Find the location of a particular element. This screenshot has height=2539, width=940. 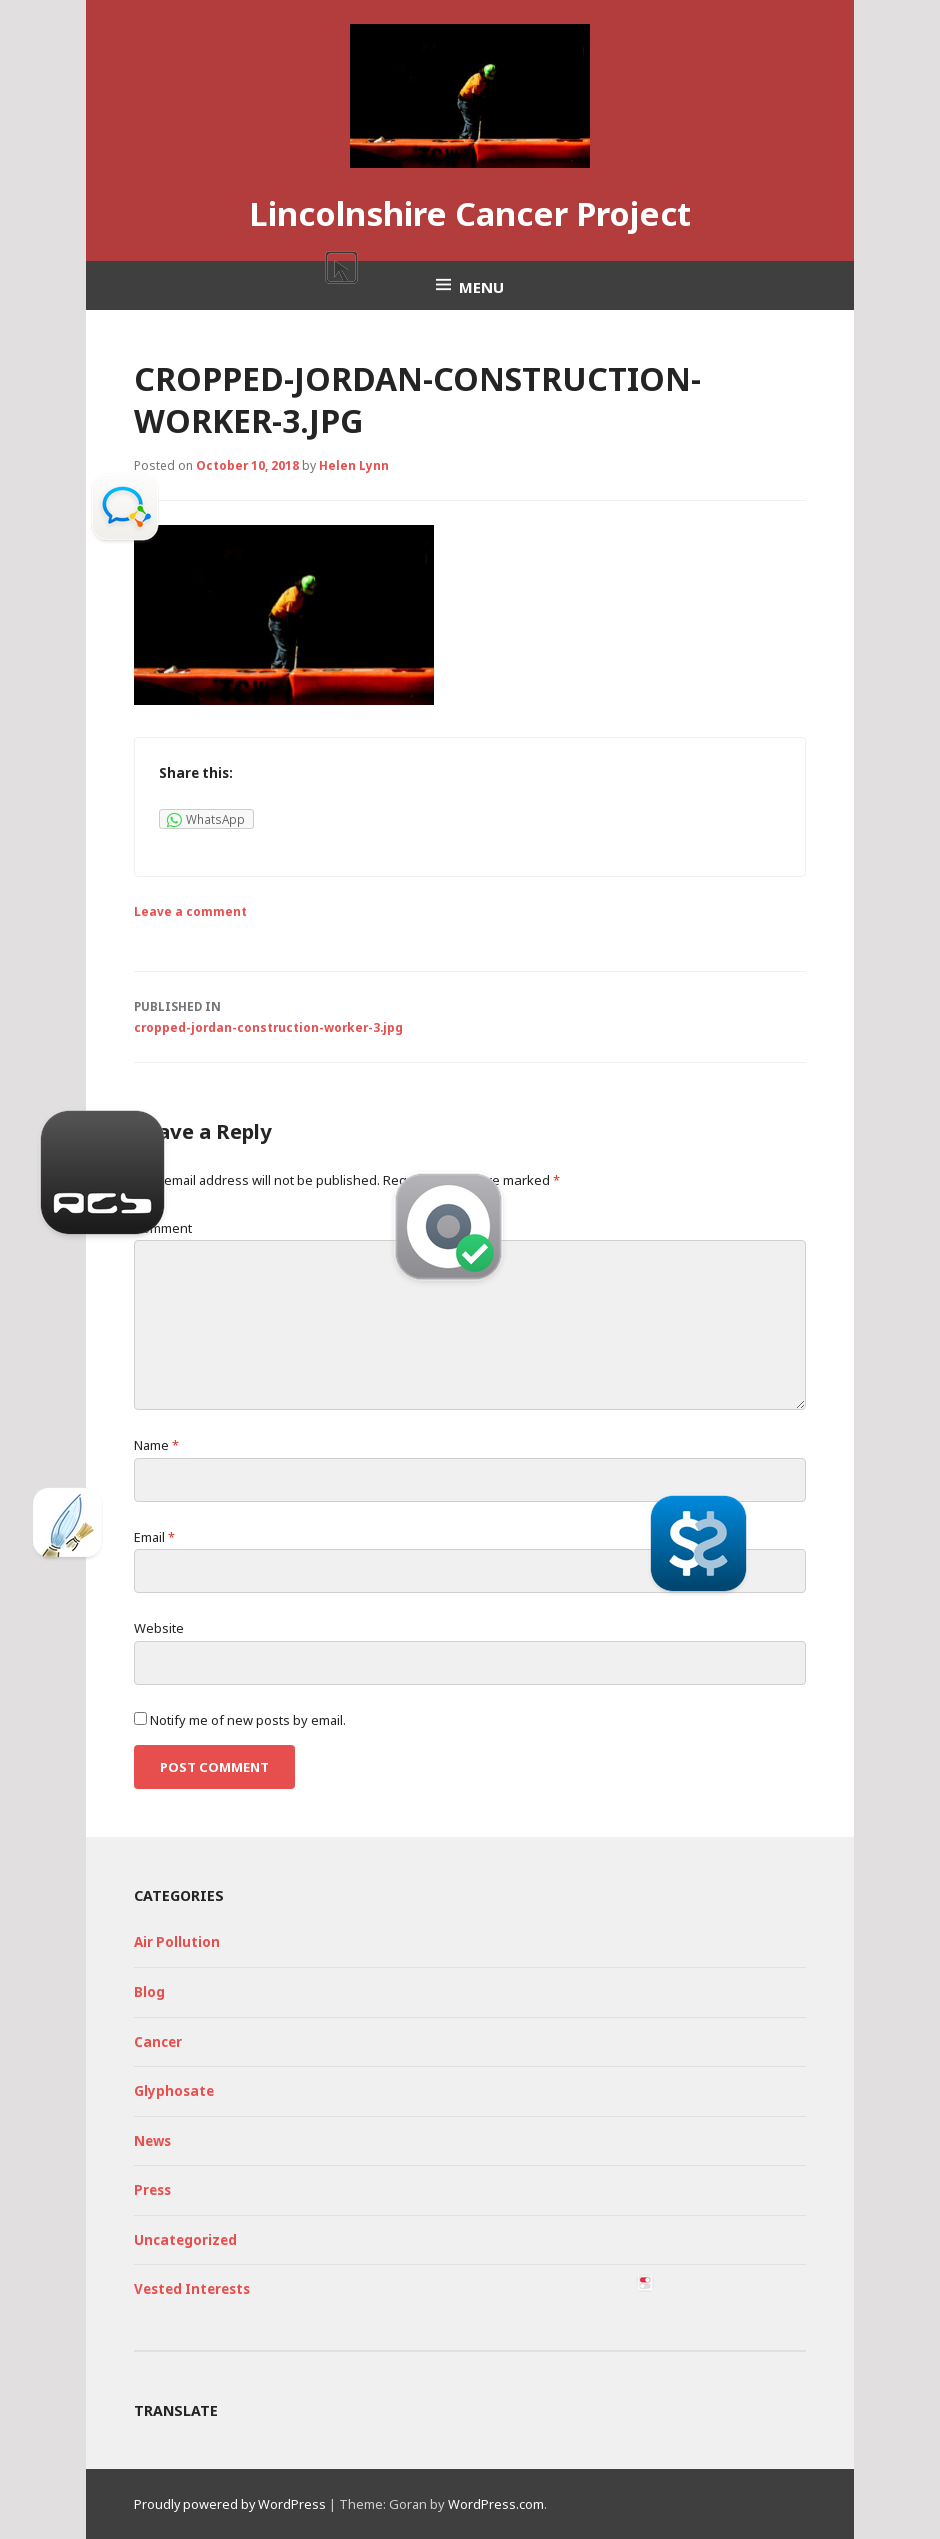

open WeCom (WeChat Work) messaging app is located at coordinates (125, 507).